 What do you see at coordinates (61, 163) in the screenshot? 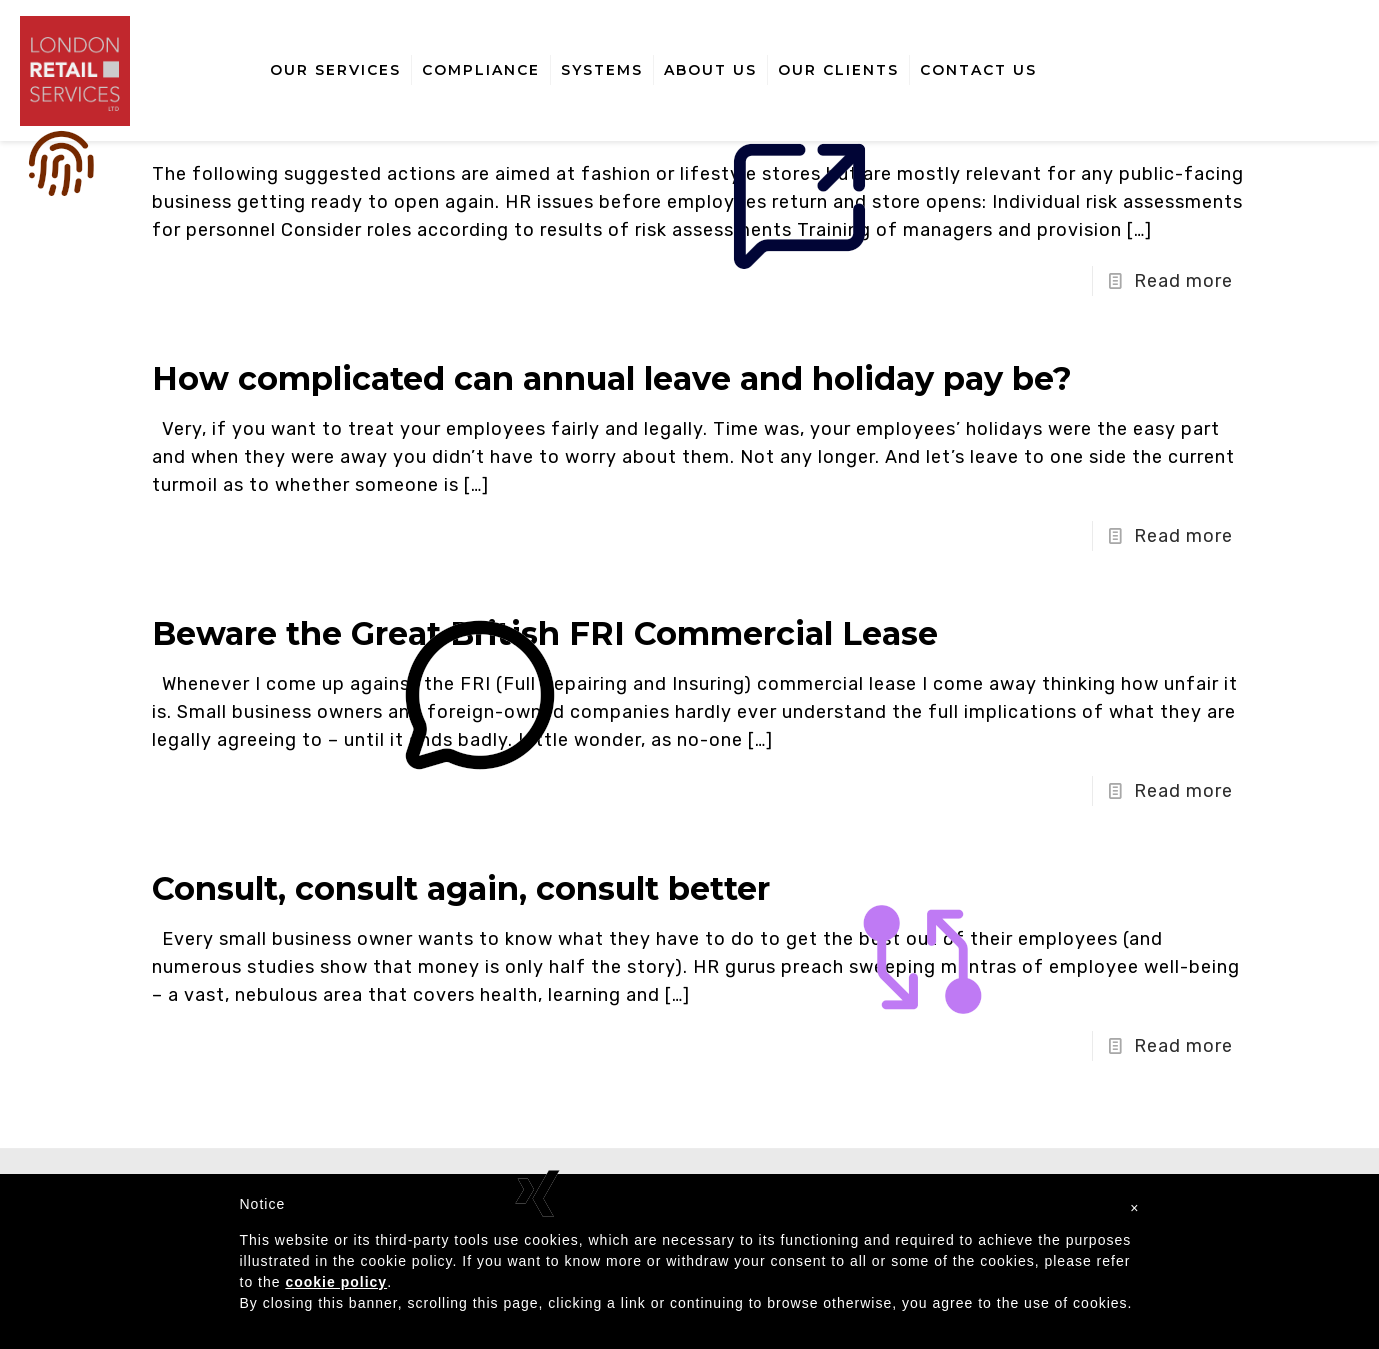
I see `enable fingerprint authentication` at bounding box center [61, 163].